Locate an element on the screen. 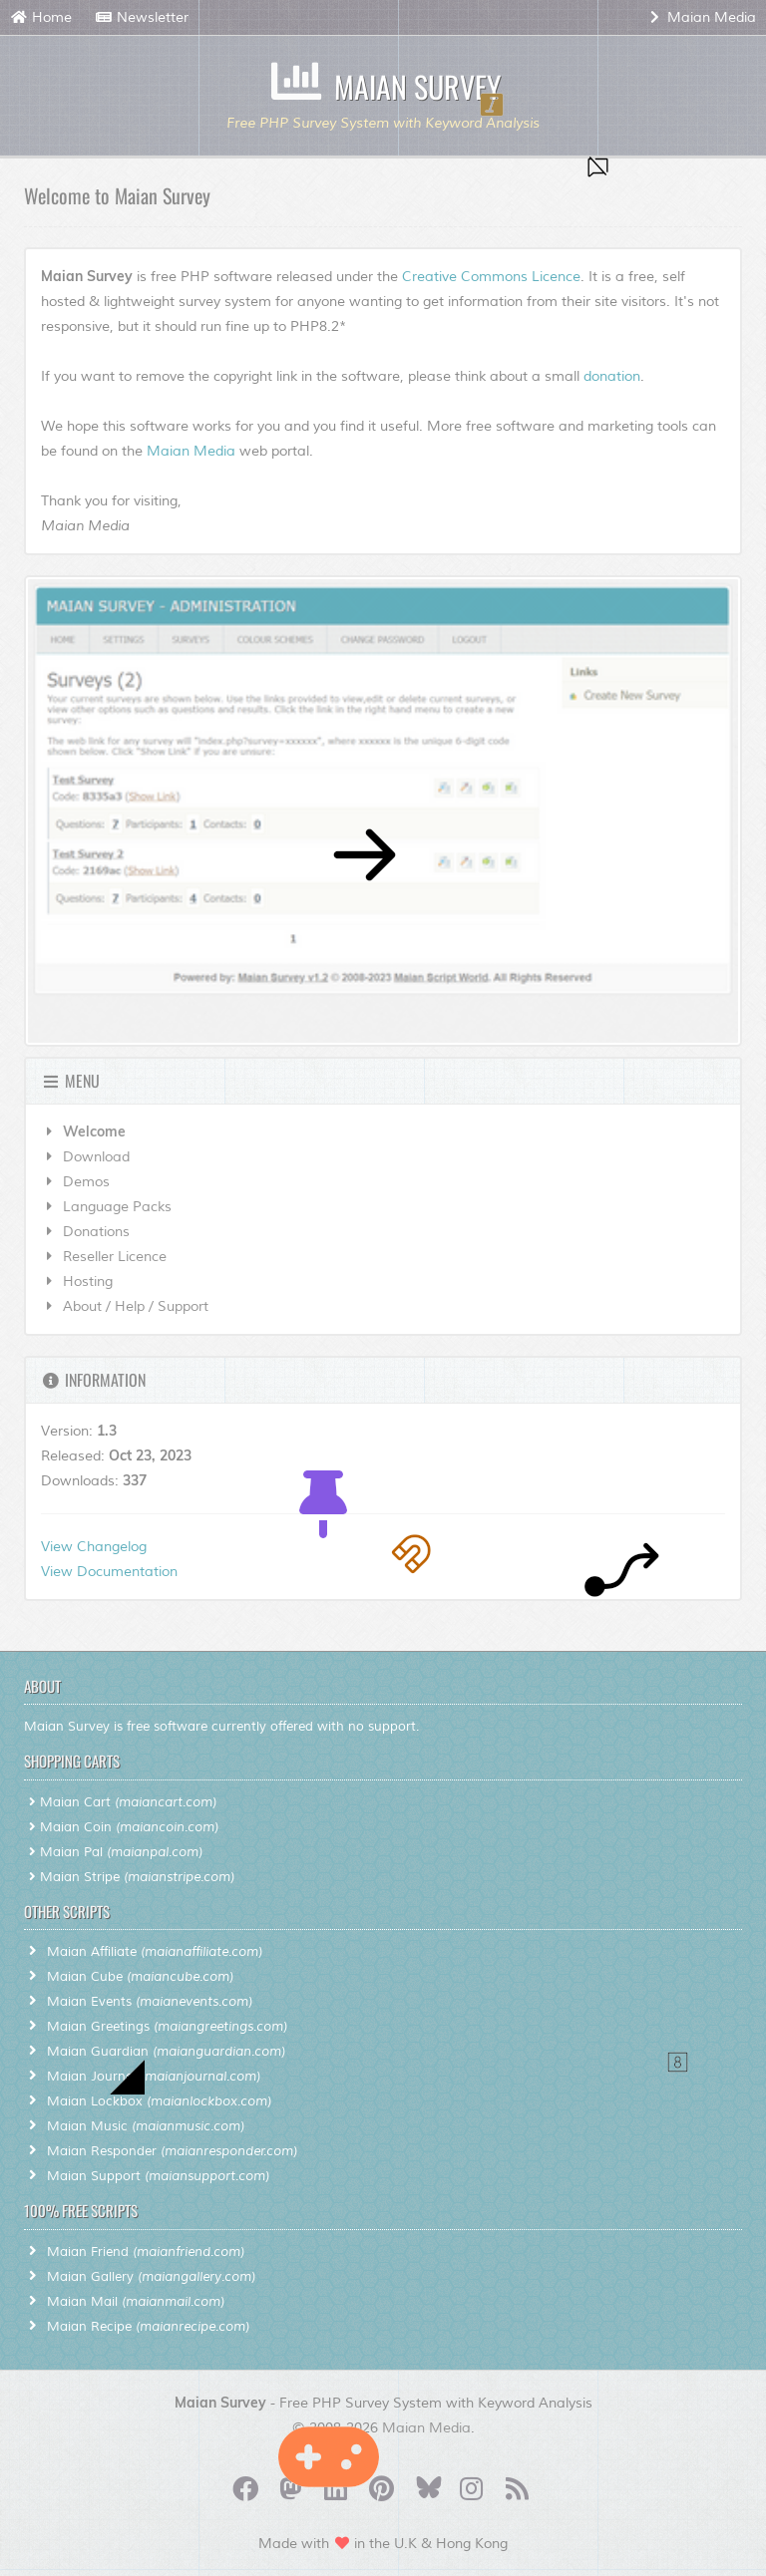  indicates a workflow or process flow direction is located at coordinates (620, 1571).